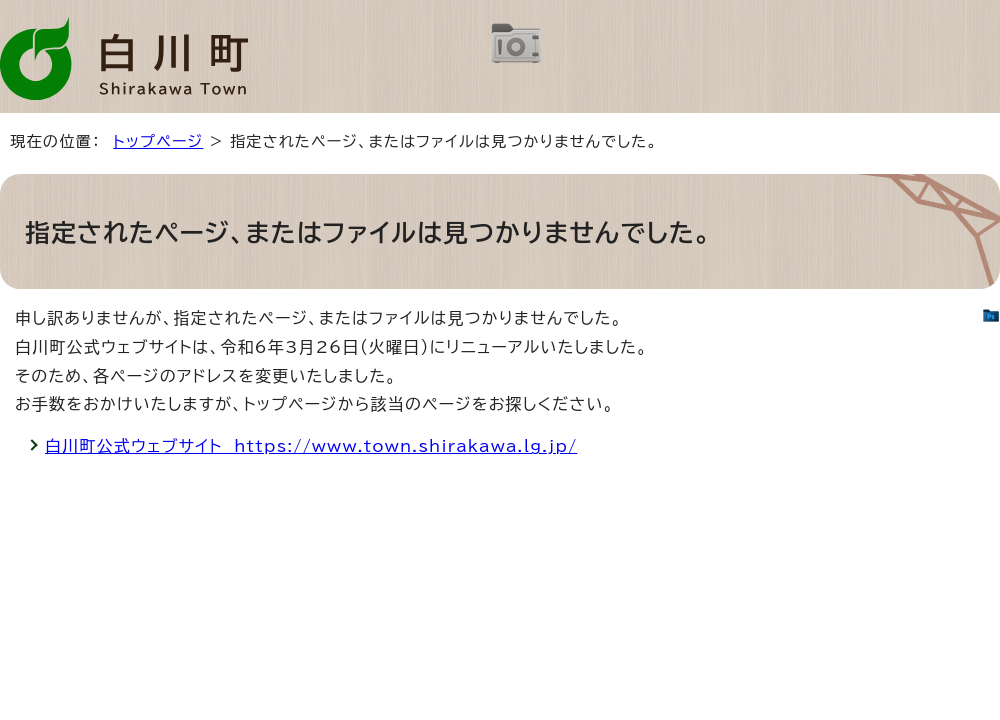  What do you see at coordinates (516, 44) in the screenshot?
I see `access a secure or locked folder` at bounding box center [516, 44].